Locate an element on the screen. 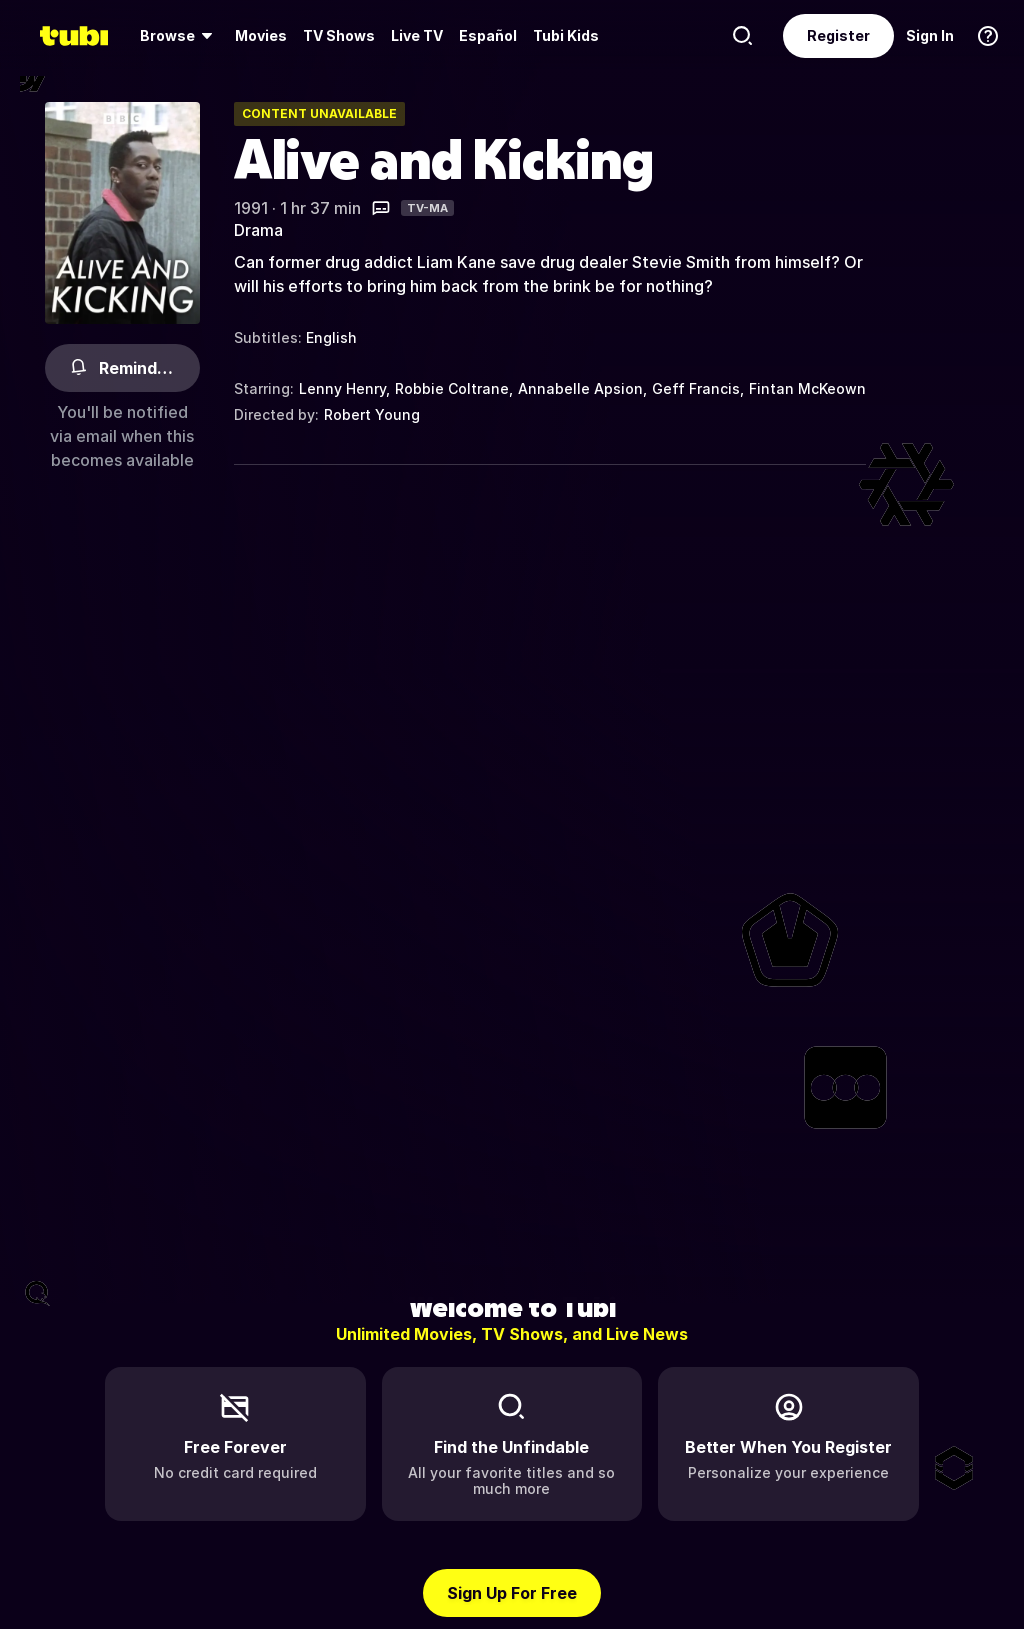 The width and height of the screenshot is (1024, 1629). open the Letterboxd app is located at coordinates (845, 1087).